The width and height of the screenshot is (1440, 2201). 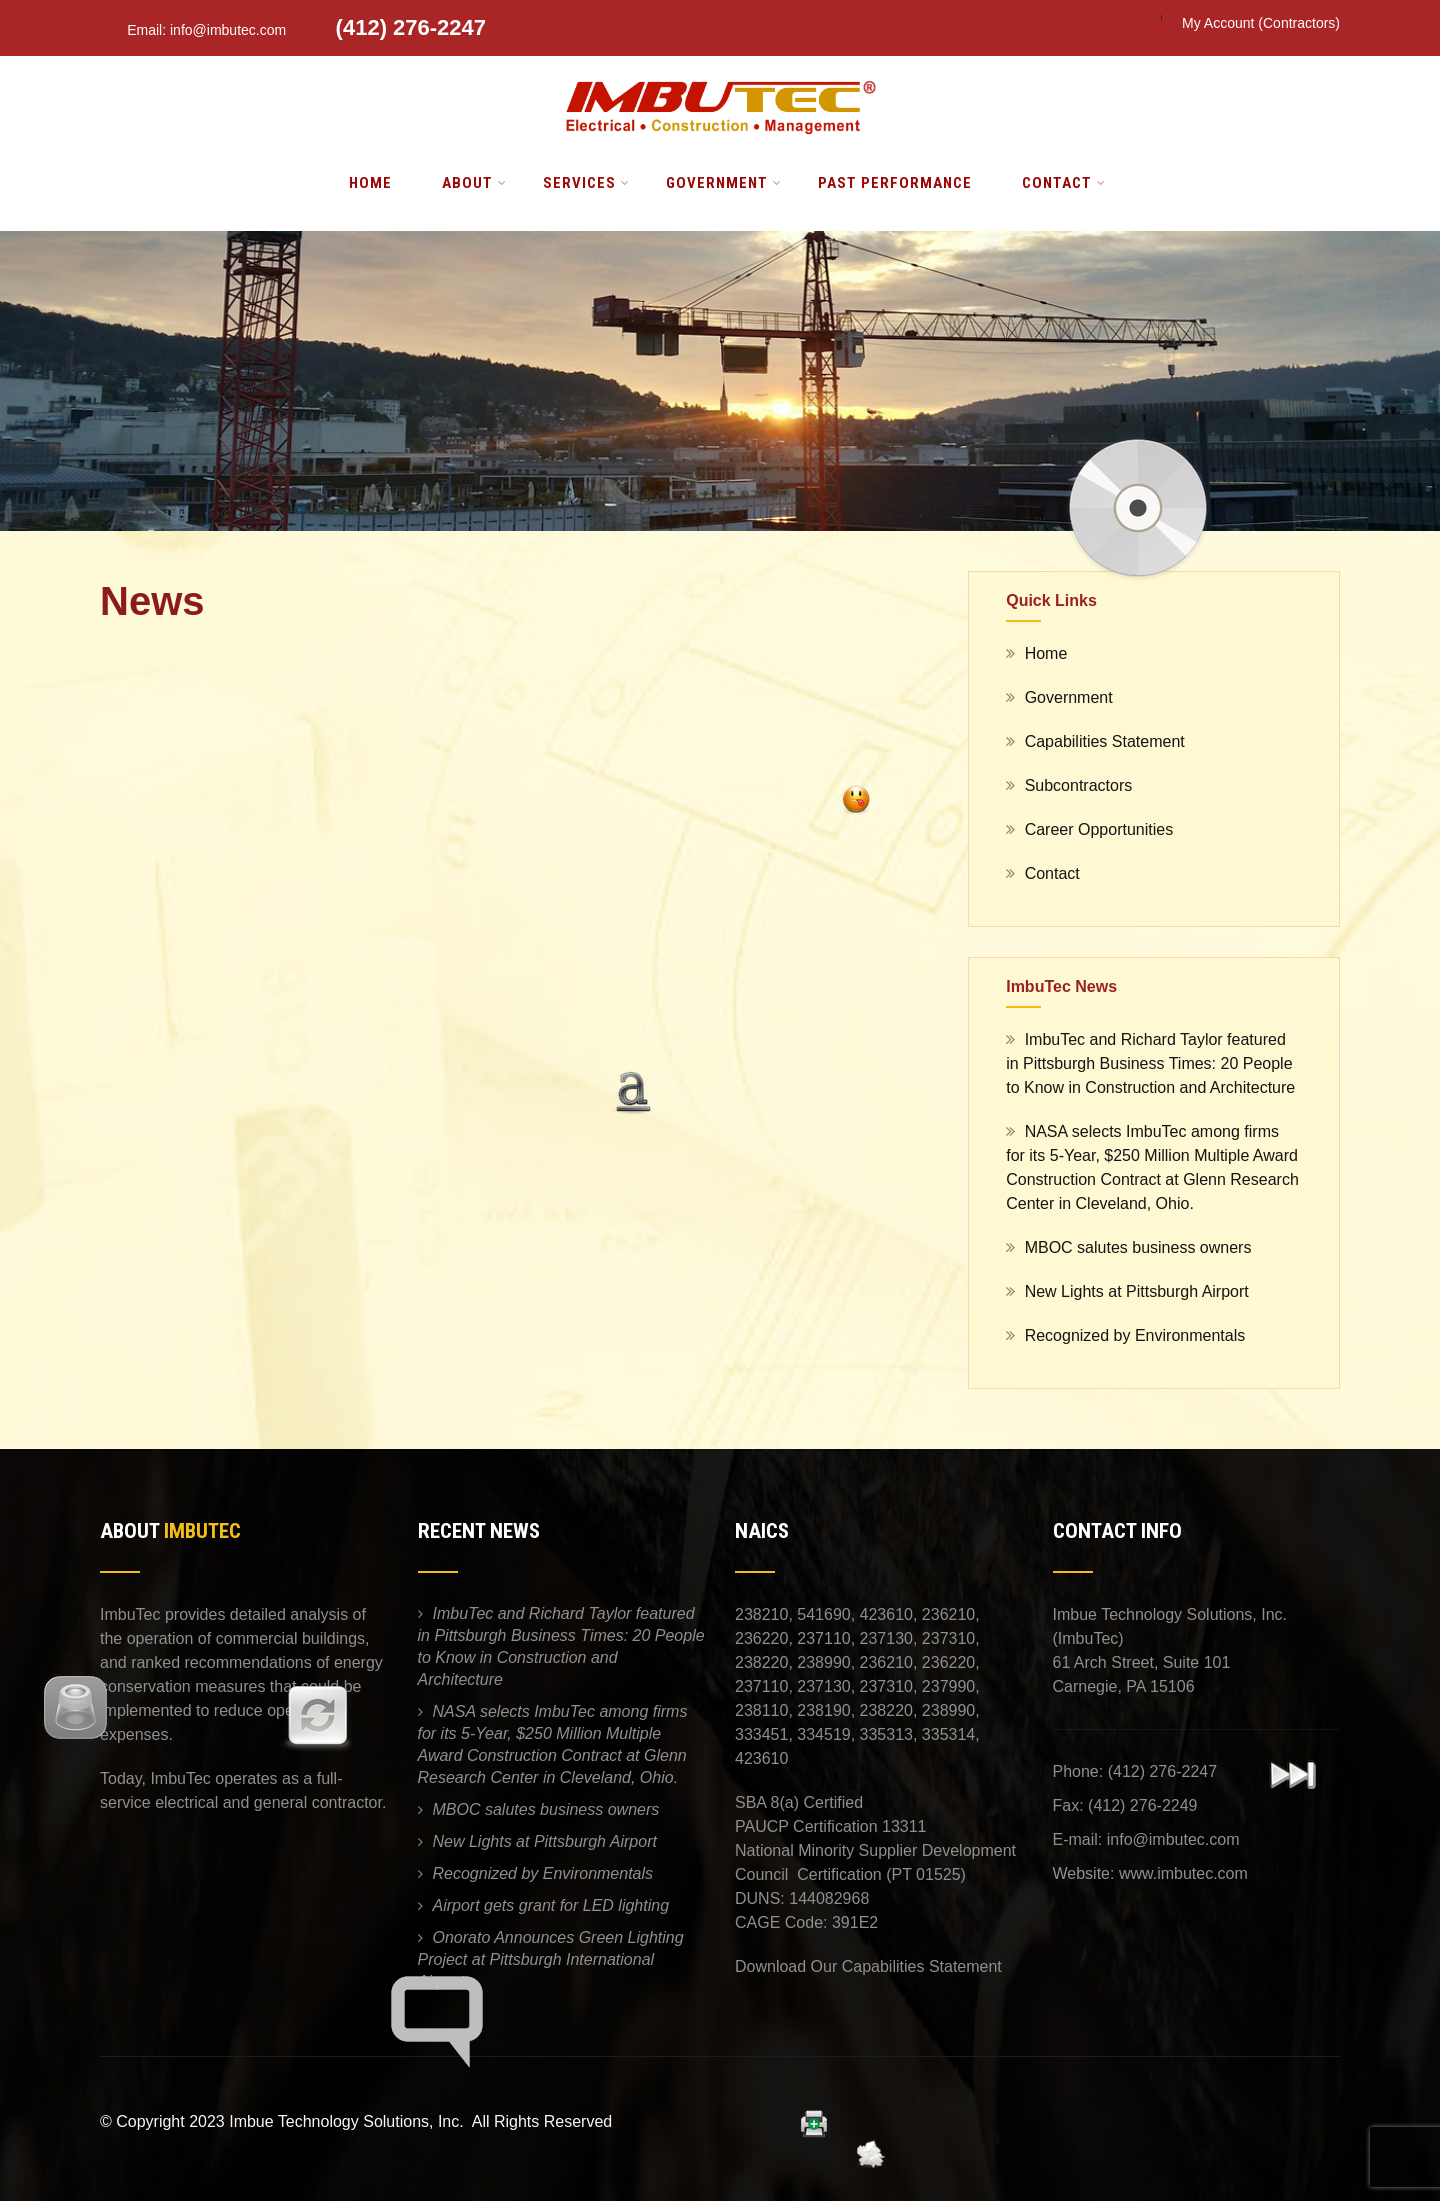 I want to click on apply underline formatting to selected text, so click(x=633, y=1092).